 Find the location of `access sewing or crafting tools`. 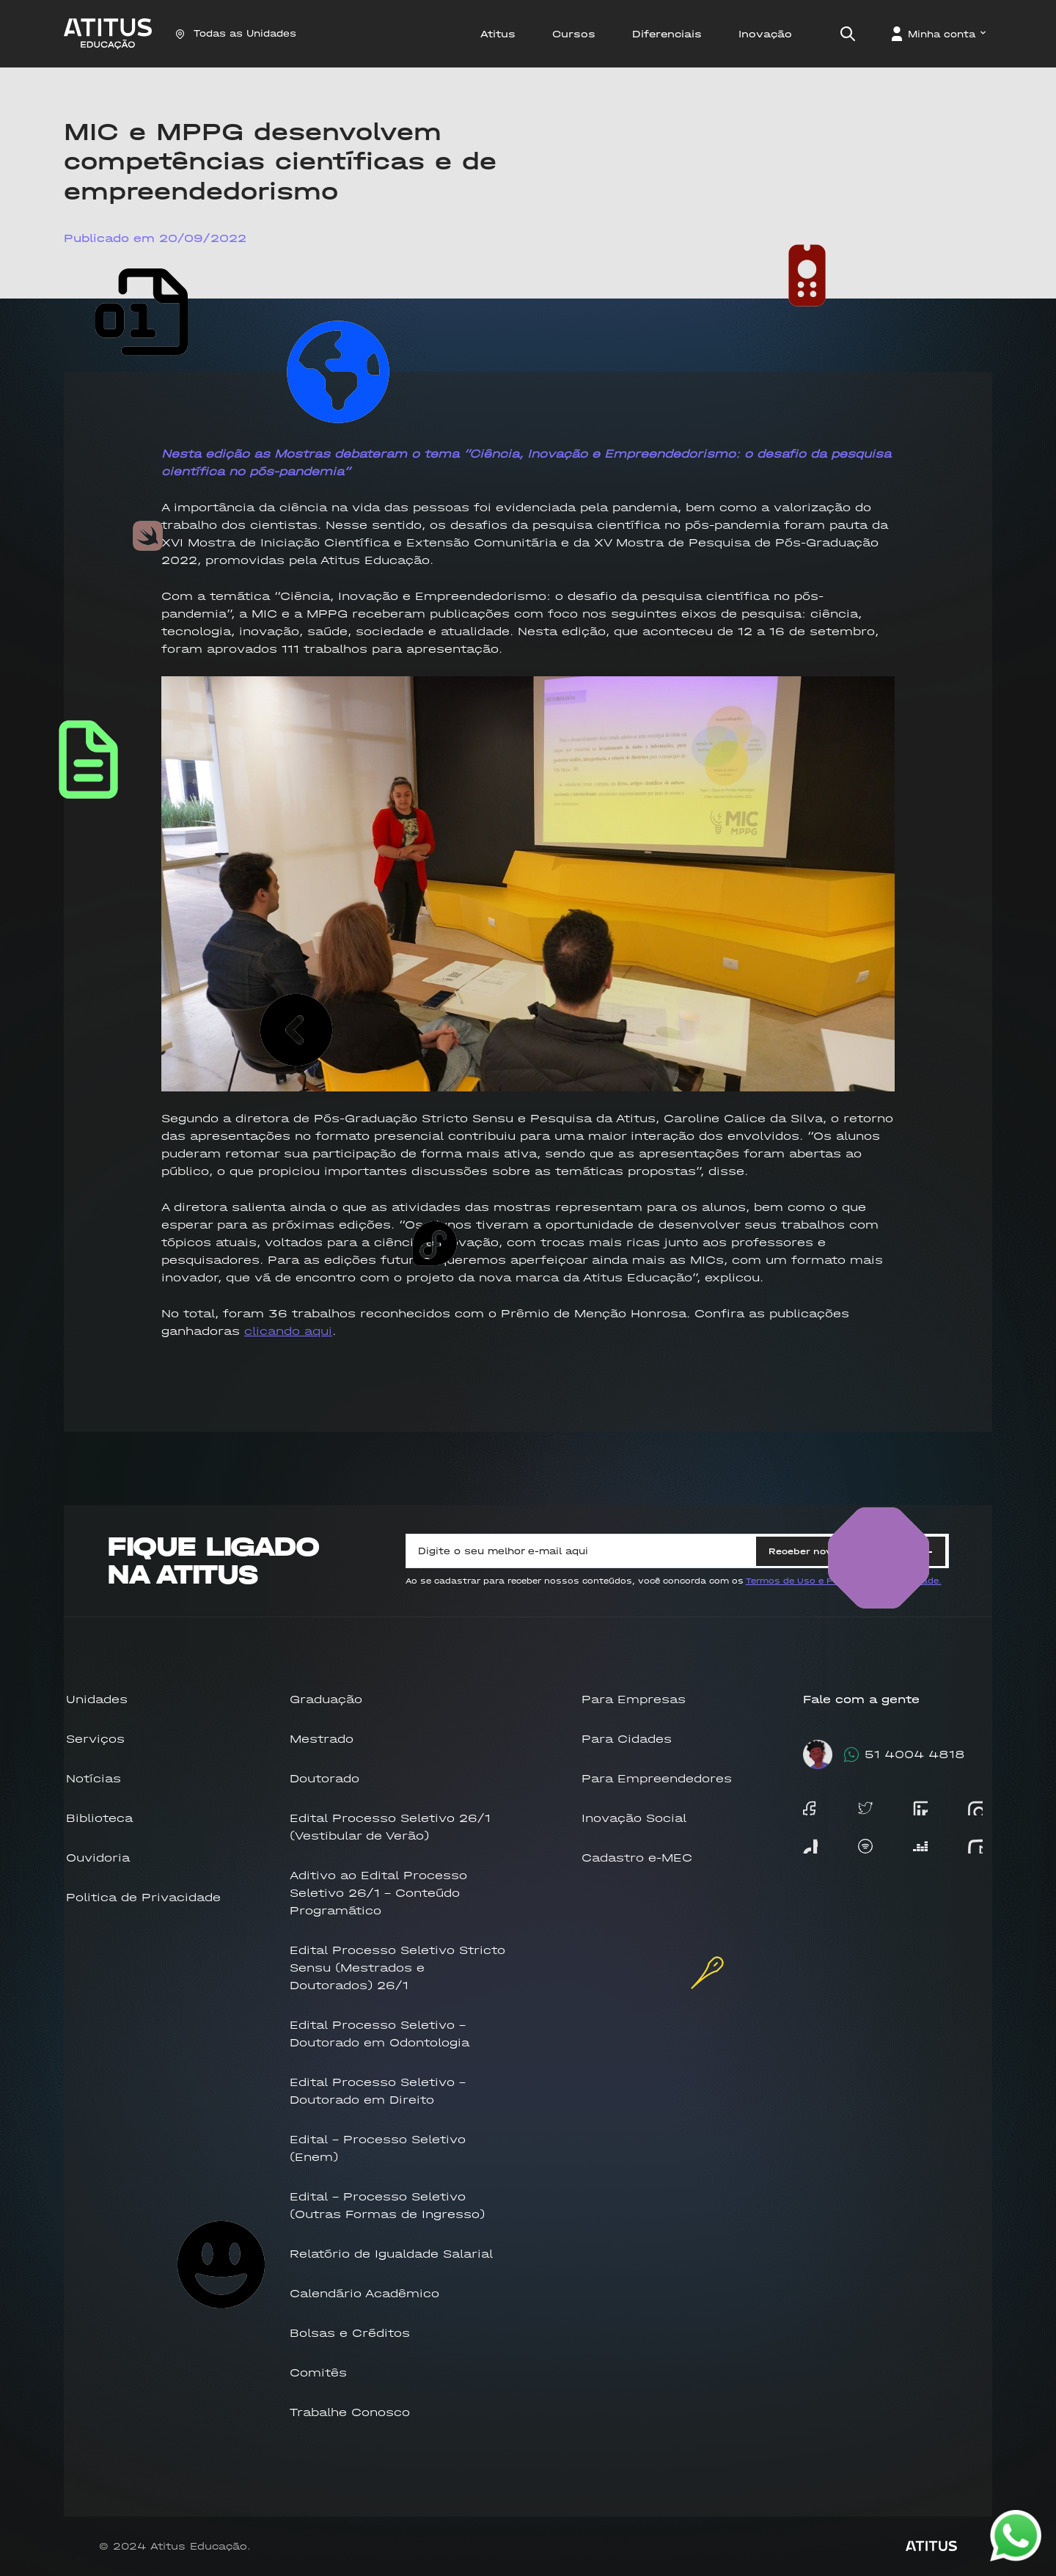

access sewing or crafting tools is located at coordinates (707, 1972).